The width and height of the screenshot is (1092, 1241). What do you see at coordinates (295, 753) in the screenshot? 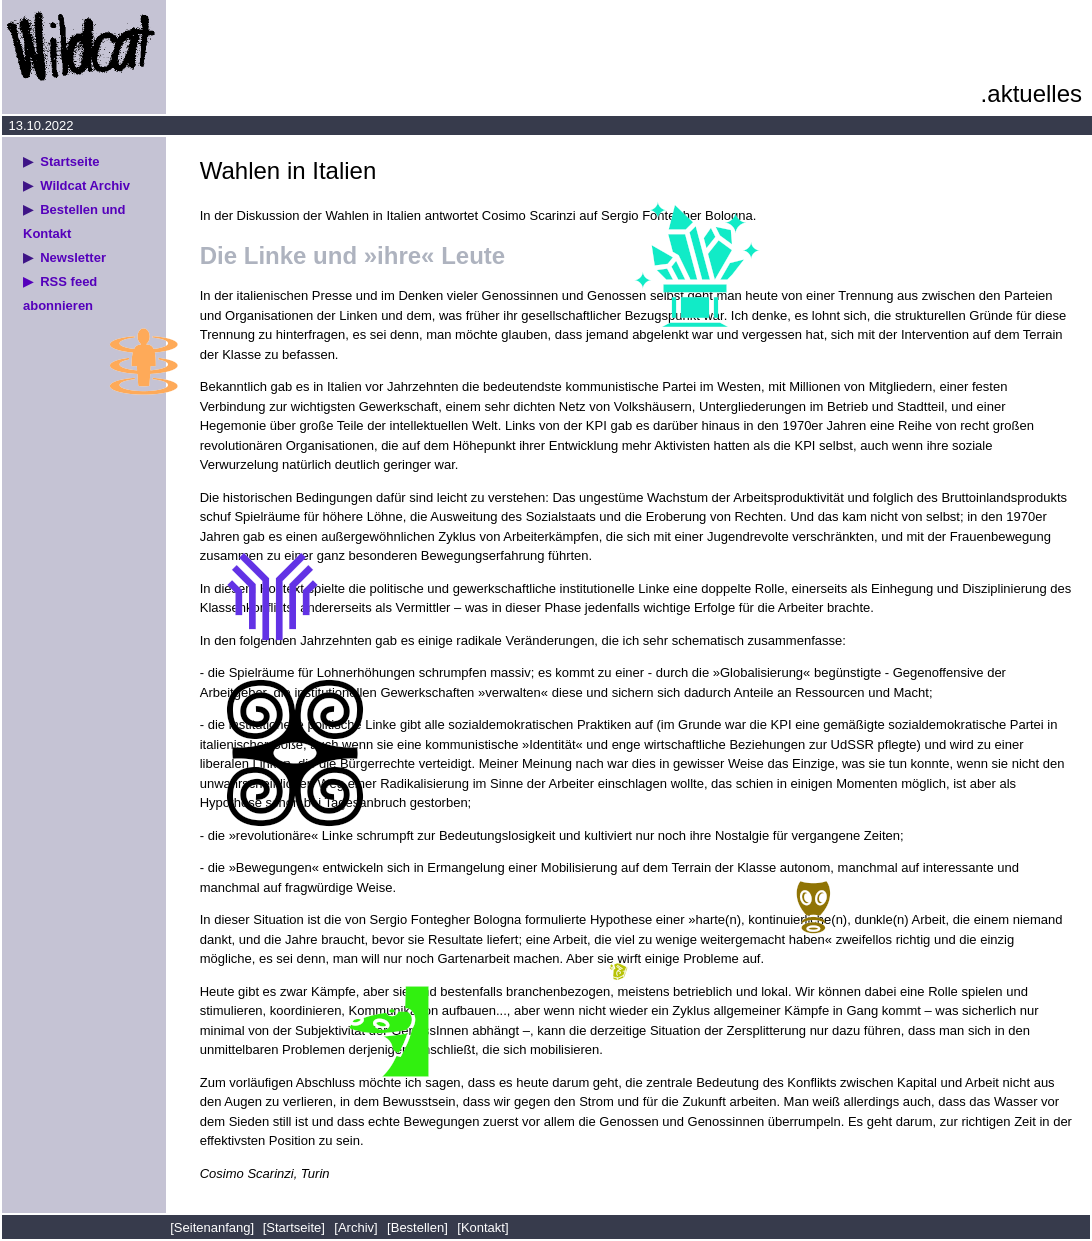
I see `dwennimmen adinkra symbol representing humility and strength` at bounding box center [295, 753].